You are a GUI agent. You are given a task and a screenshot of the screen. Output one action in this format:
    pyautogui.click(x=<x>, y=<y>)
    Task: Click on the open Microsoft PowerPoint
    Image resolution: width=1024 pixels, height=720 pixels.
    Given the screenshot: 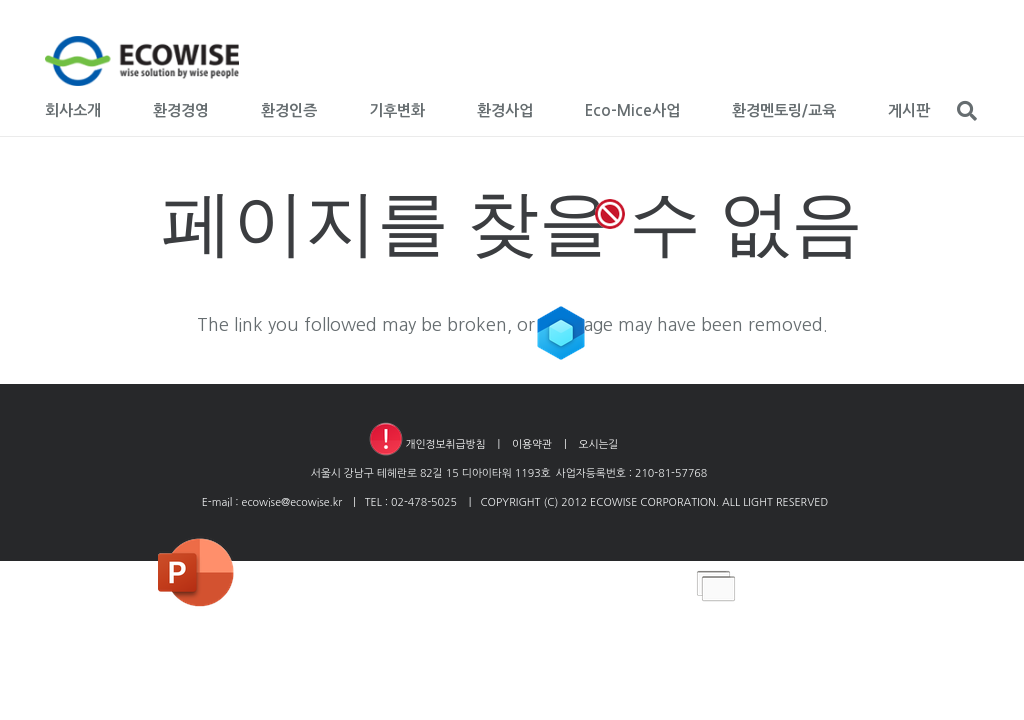 What is the action you would take?
    pyautogui.click(x=196, y=572)
    